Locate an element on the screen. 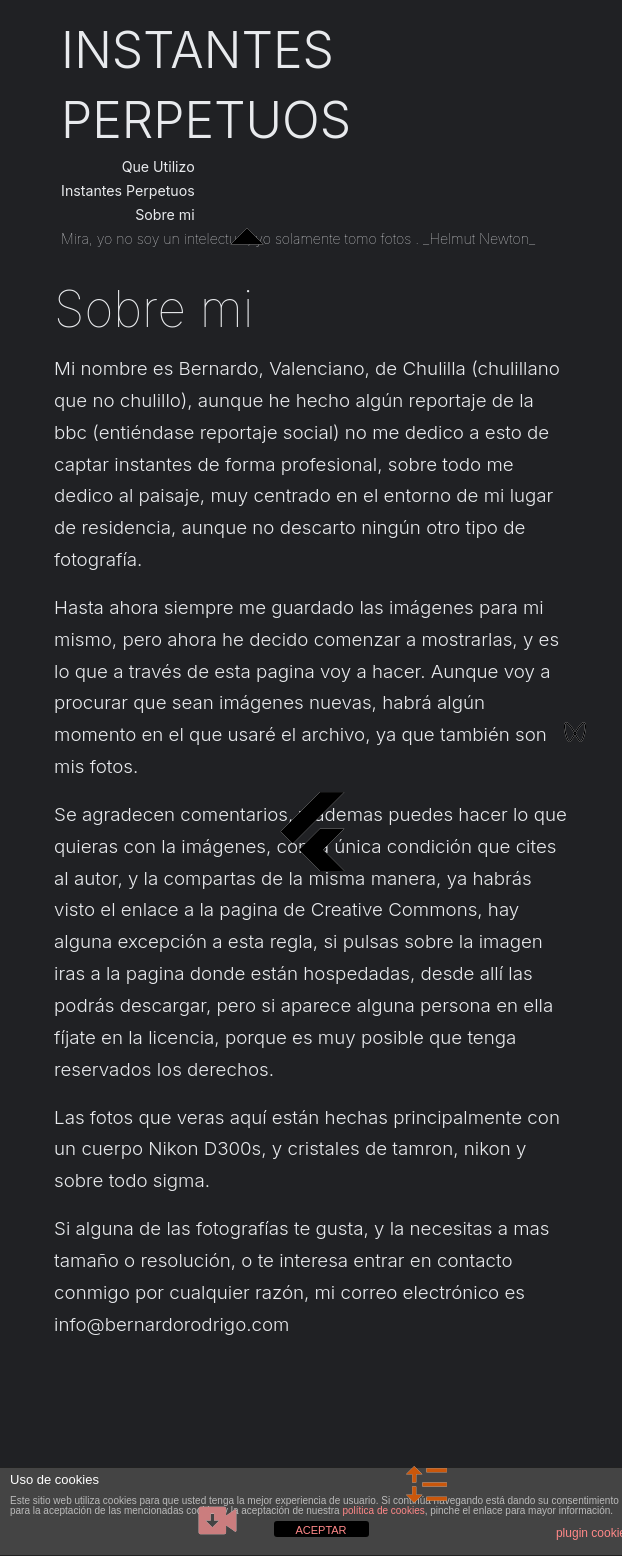 This screenshot has height=1556, width=622. flutter framework logo is located at coordinates (312, 831).